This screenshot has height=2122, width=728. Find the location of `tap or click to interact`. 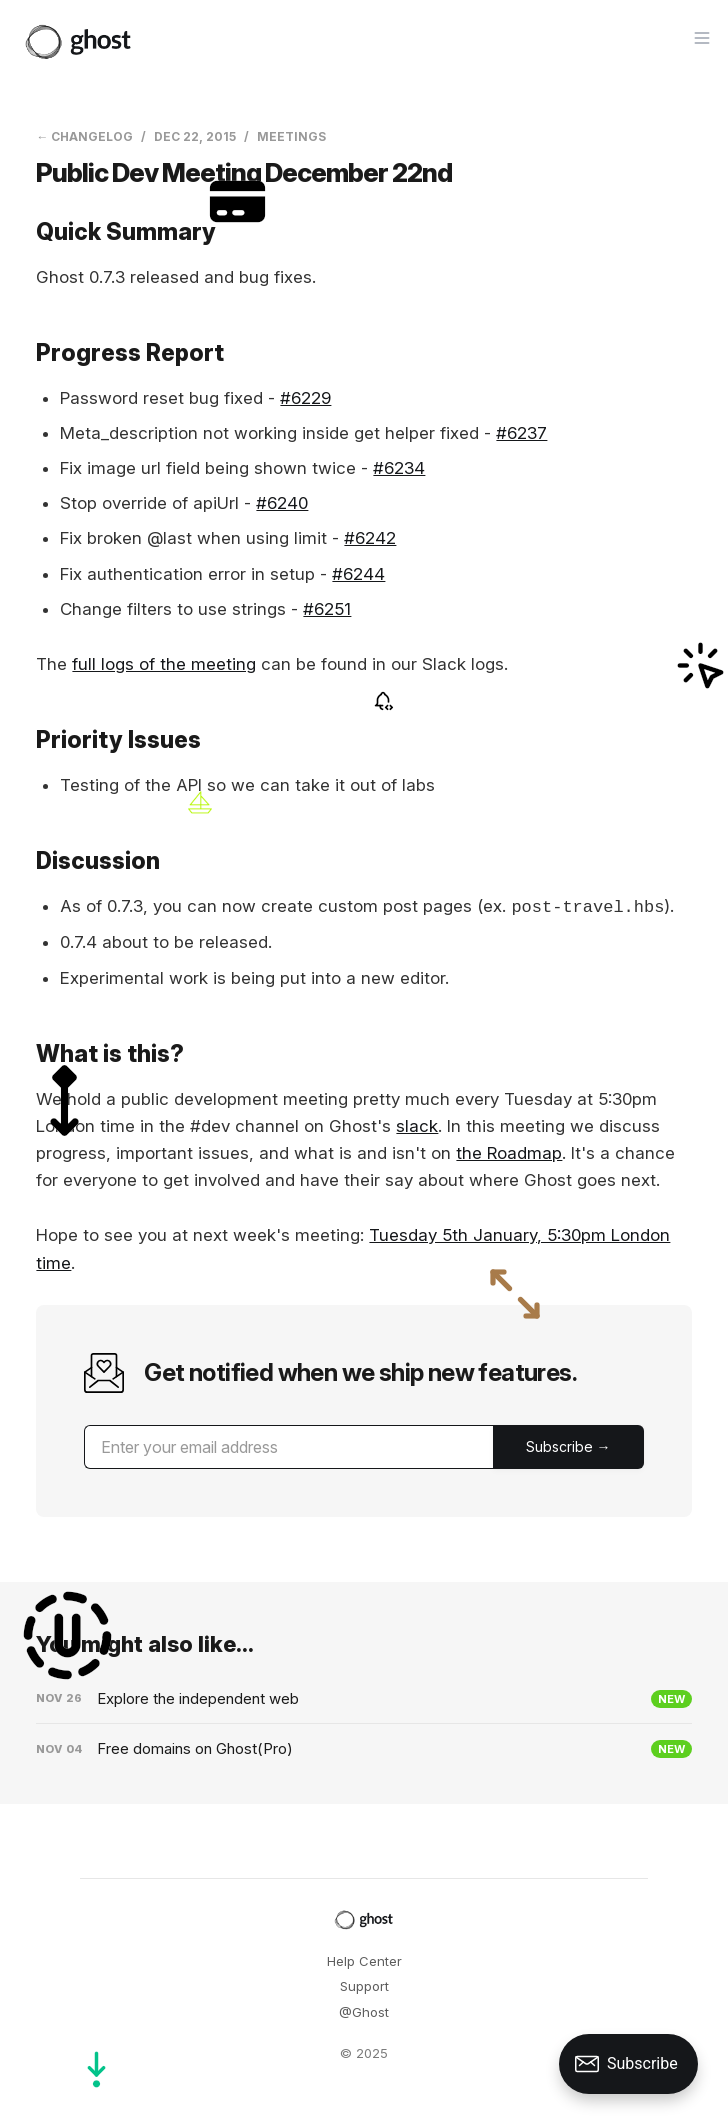

tap or click to interact is located at coordinates (700, 665).